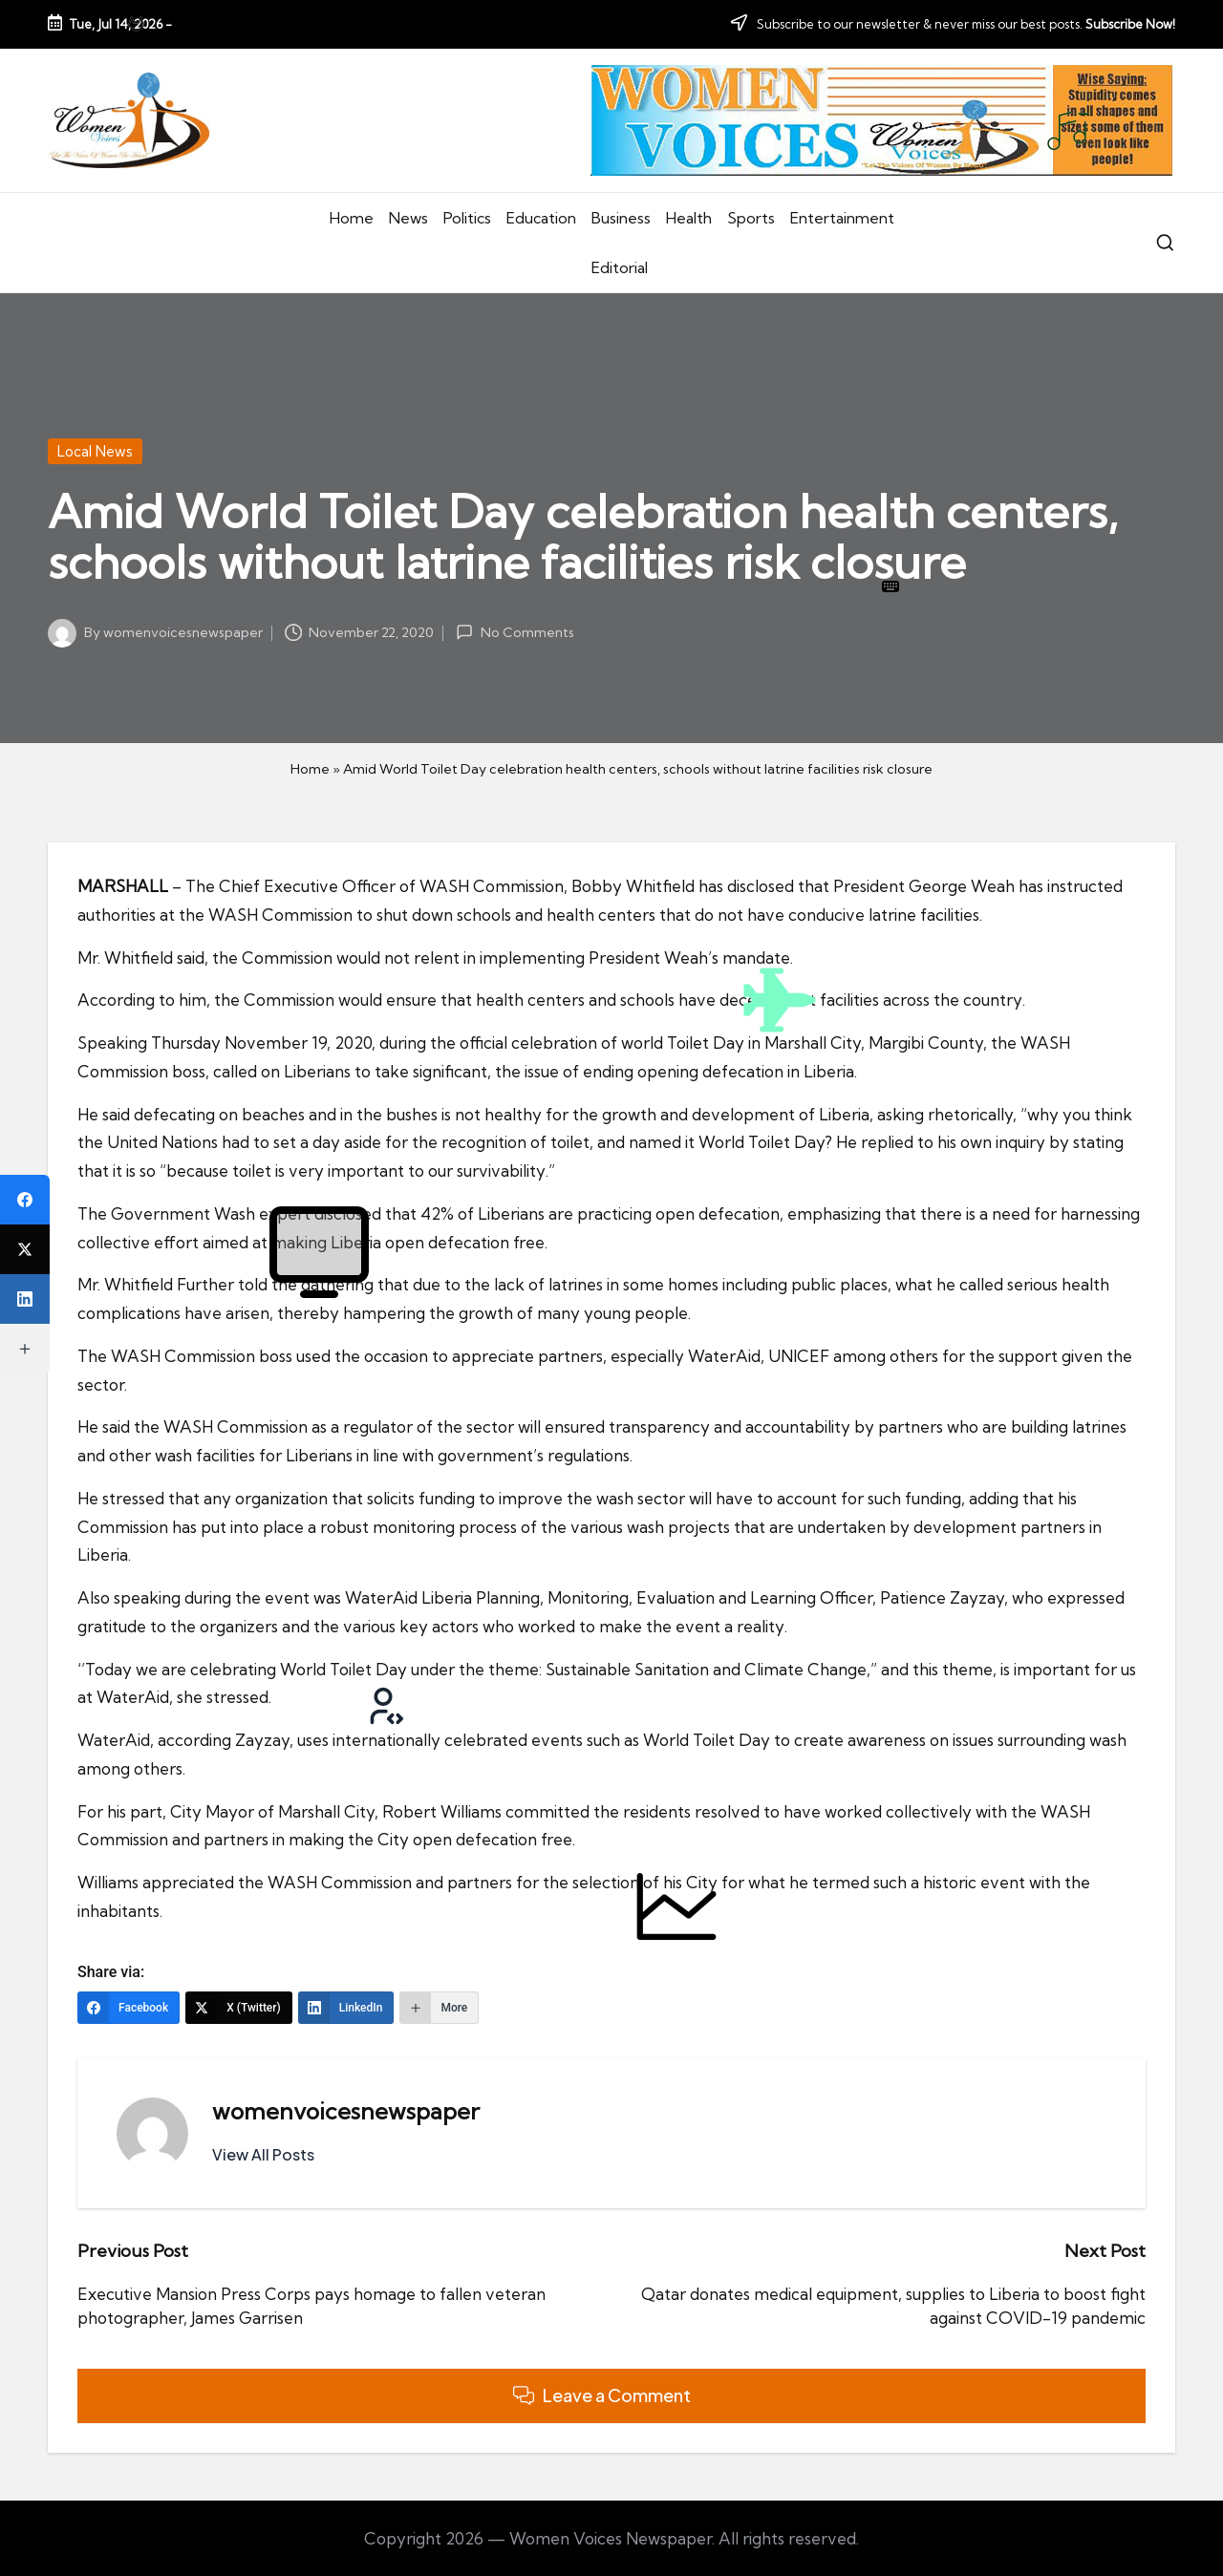 Image resolution: width=1223 pixels, height=2576 pixels. Describe the element at coordinates (890, 586) in the screenshot. I see `open the on-screen keyboard` at that location.